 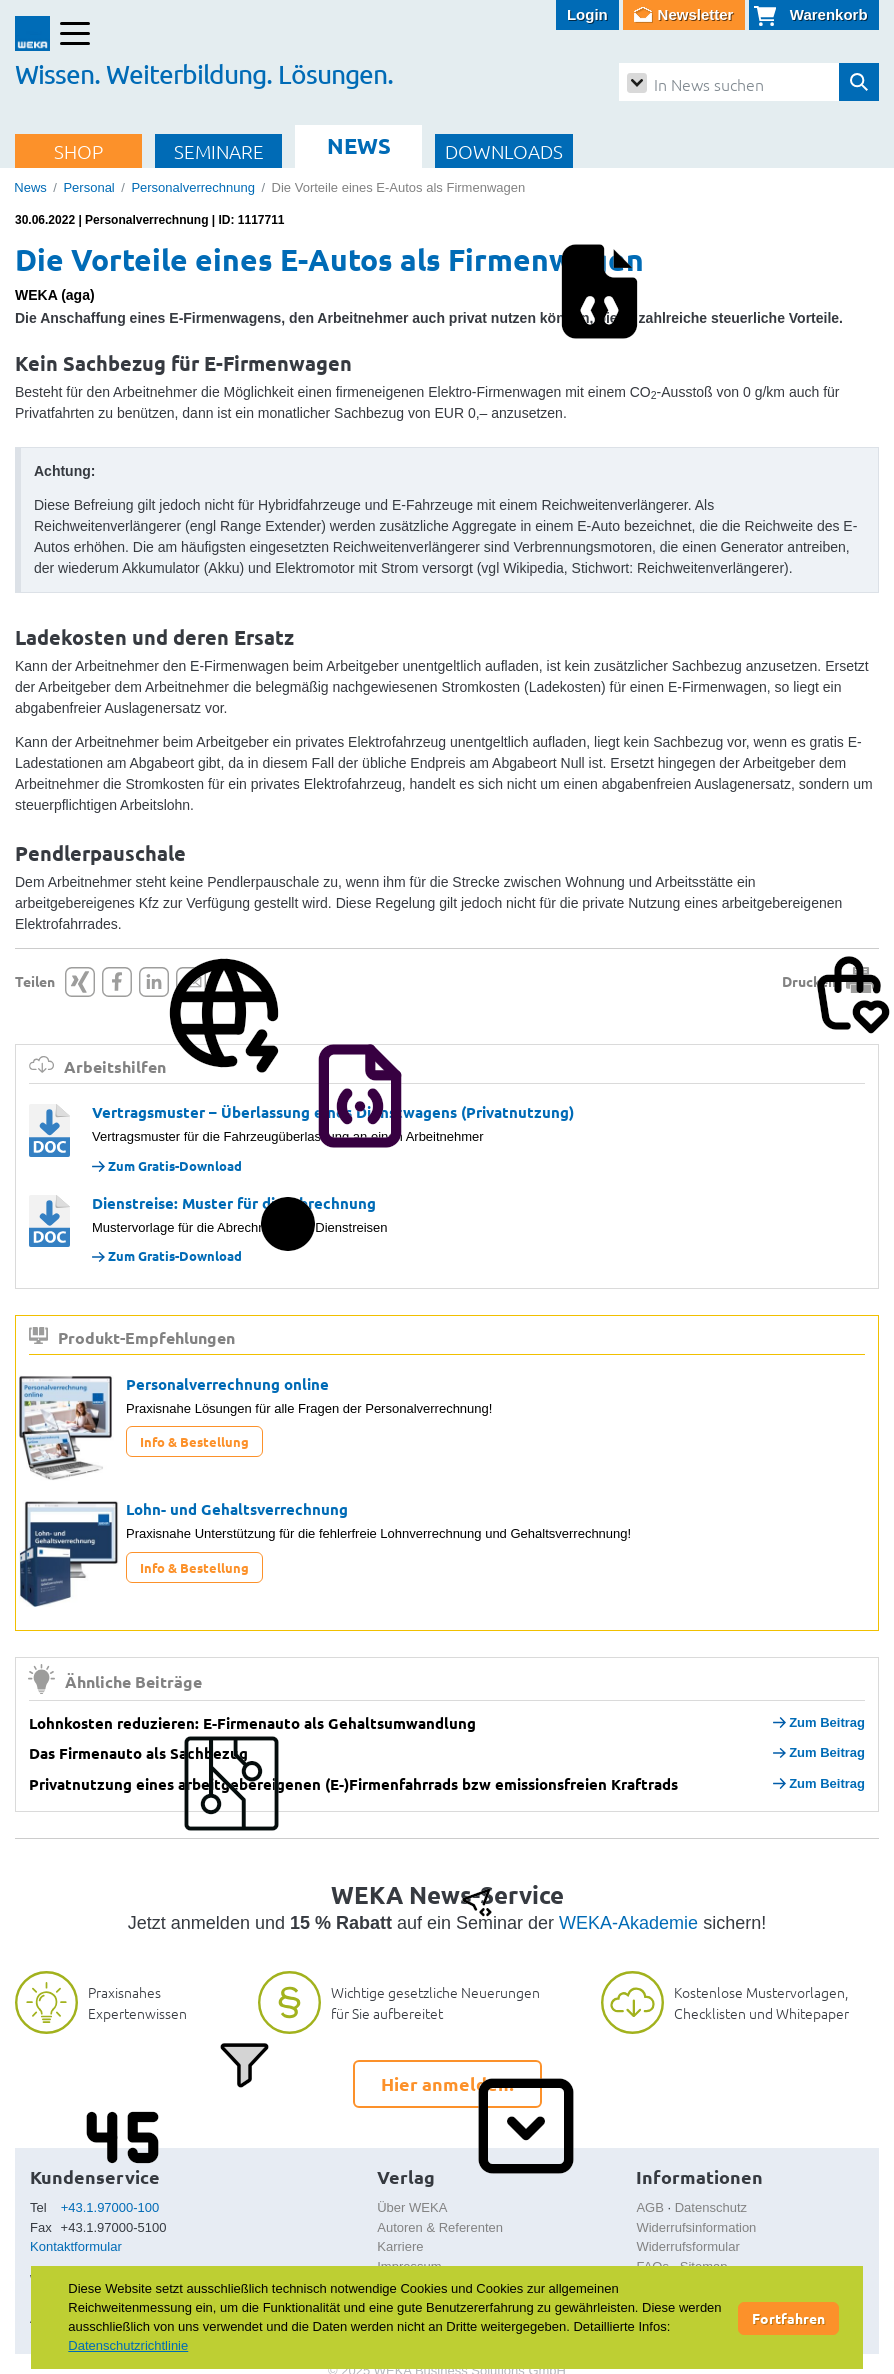 I want to click on expand content or reveal more options, so click(x=526, y=2126).